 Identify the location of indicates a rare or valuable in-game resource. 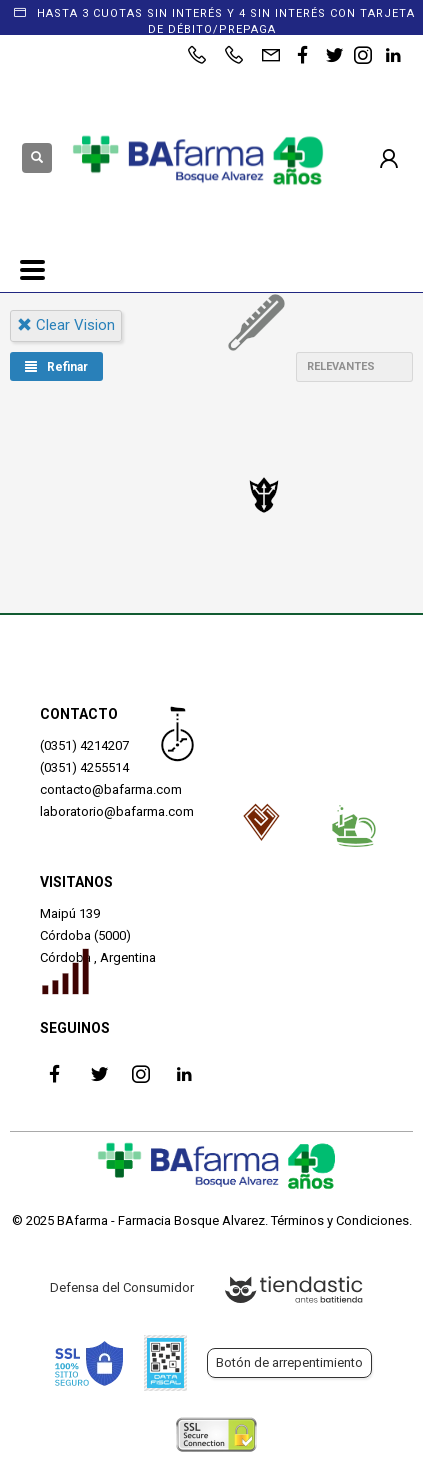
(261, 822).